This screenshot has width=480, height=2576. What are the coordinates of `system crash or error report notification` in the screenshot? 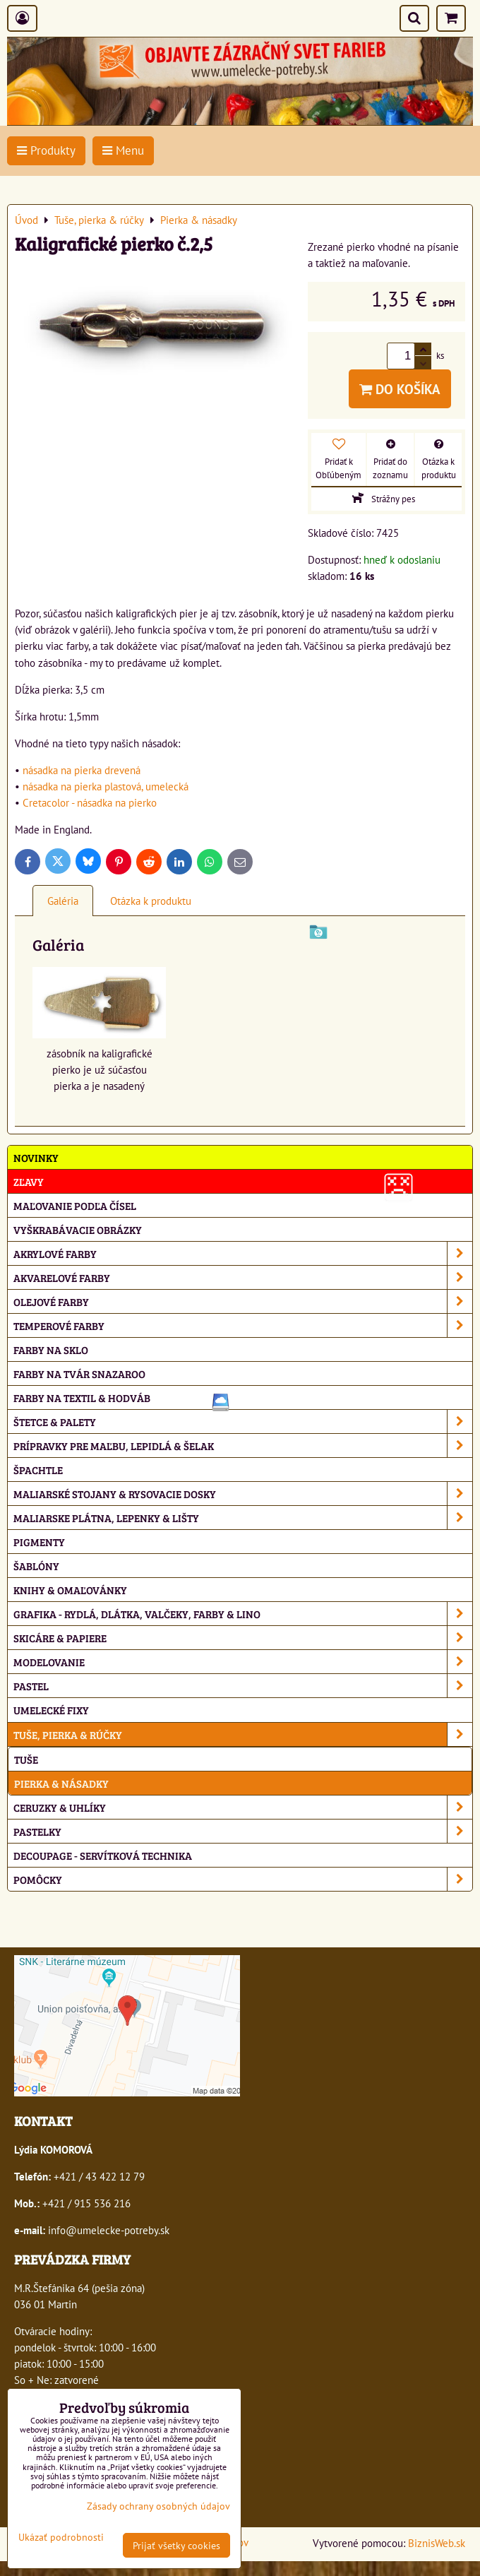 It's located at (398, 1187).